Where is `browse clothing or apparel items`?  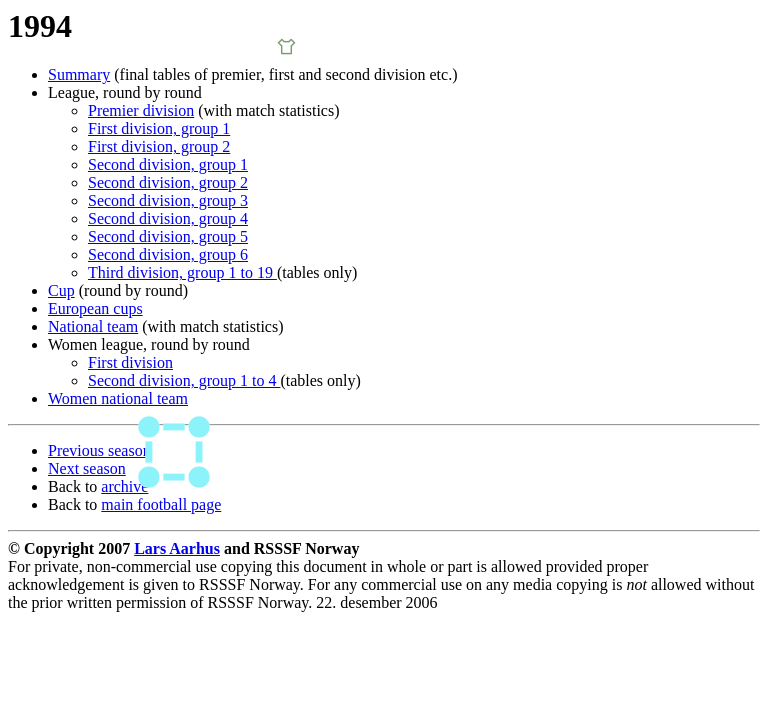 browse clothing or apparel items is located at coordinates (286, 46).